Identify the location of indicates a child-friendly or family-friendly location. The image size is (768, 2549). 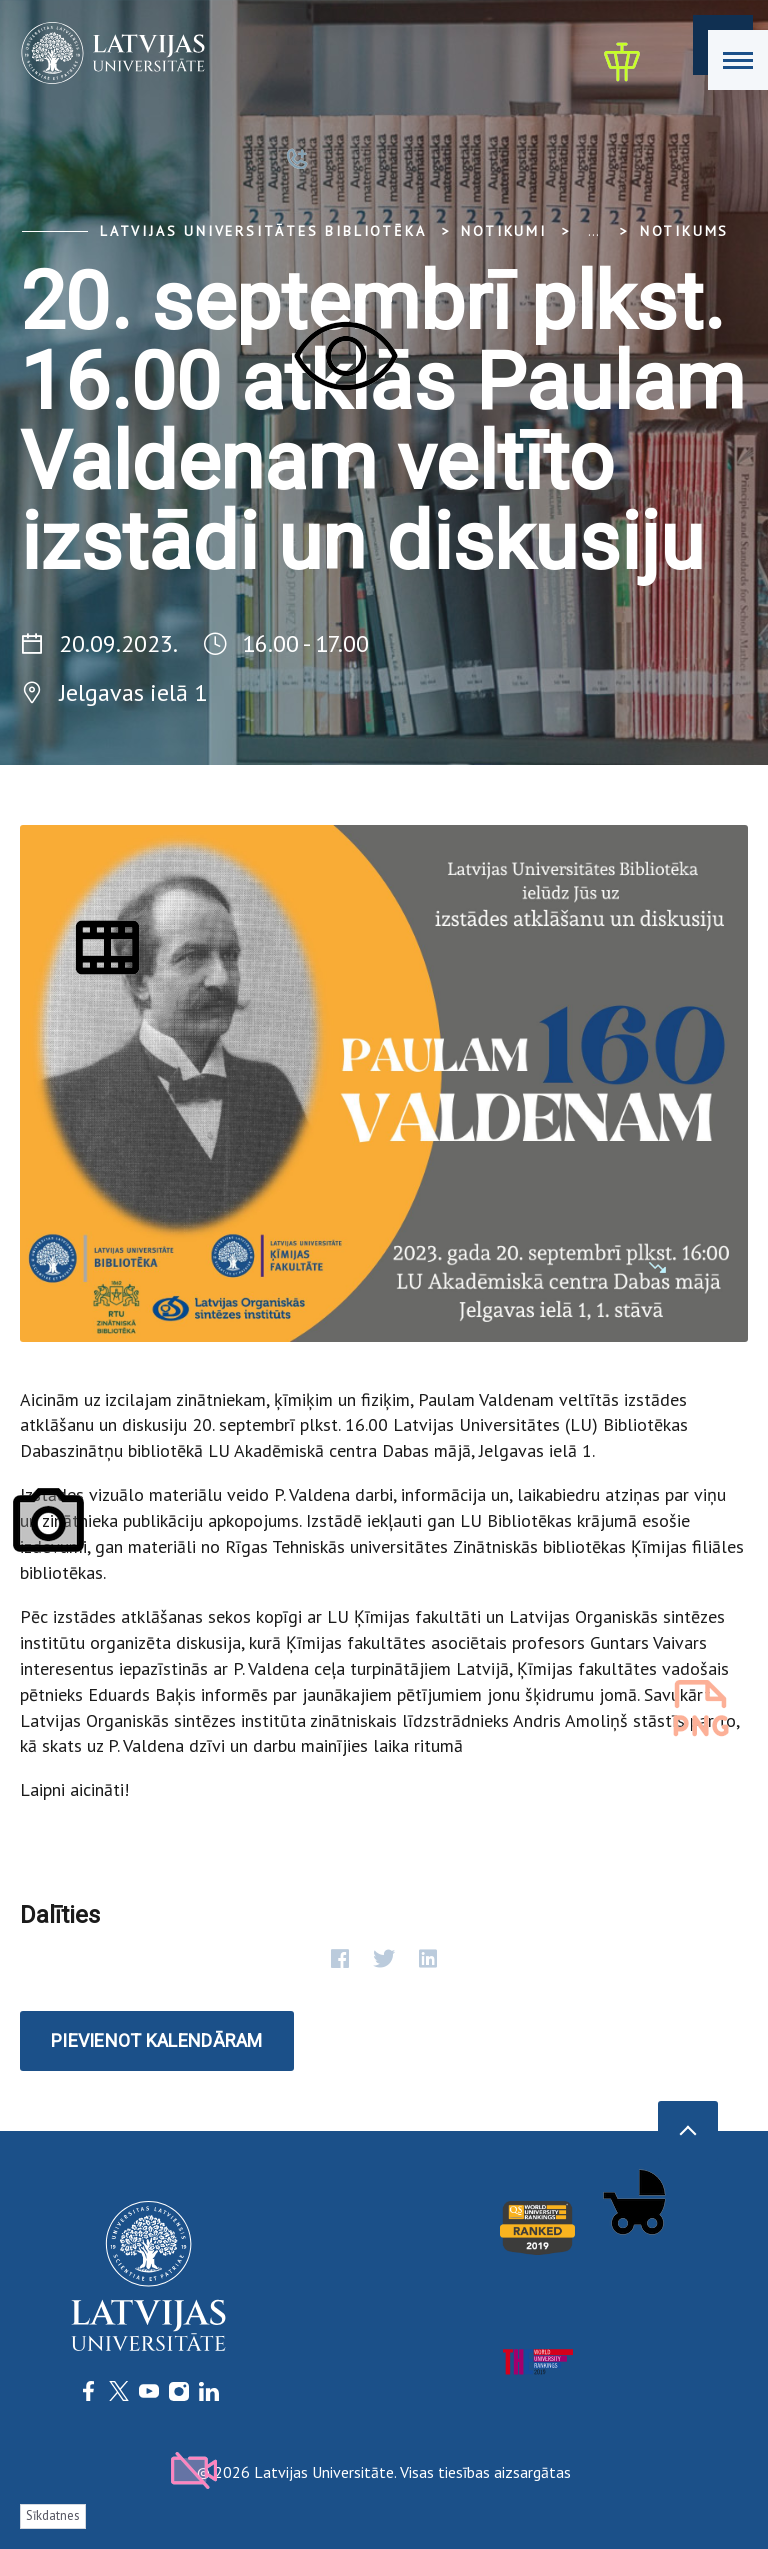
(636, 2202).